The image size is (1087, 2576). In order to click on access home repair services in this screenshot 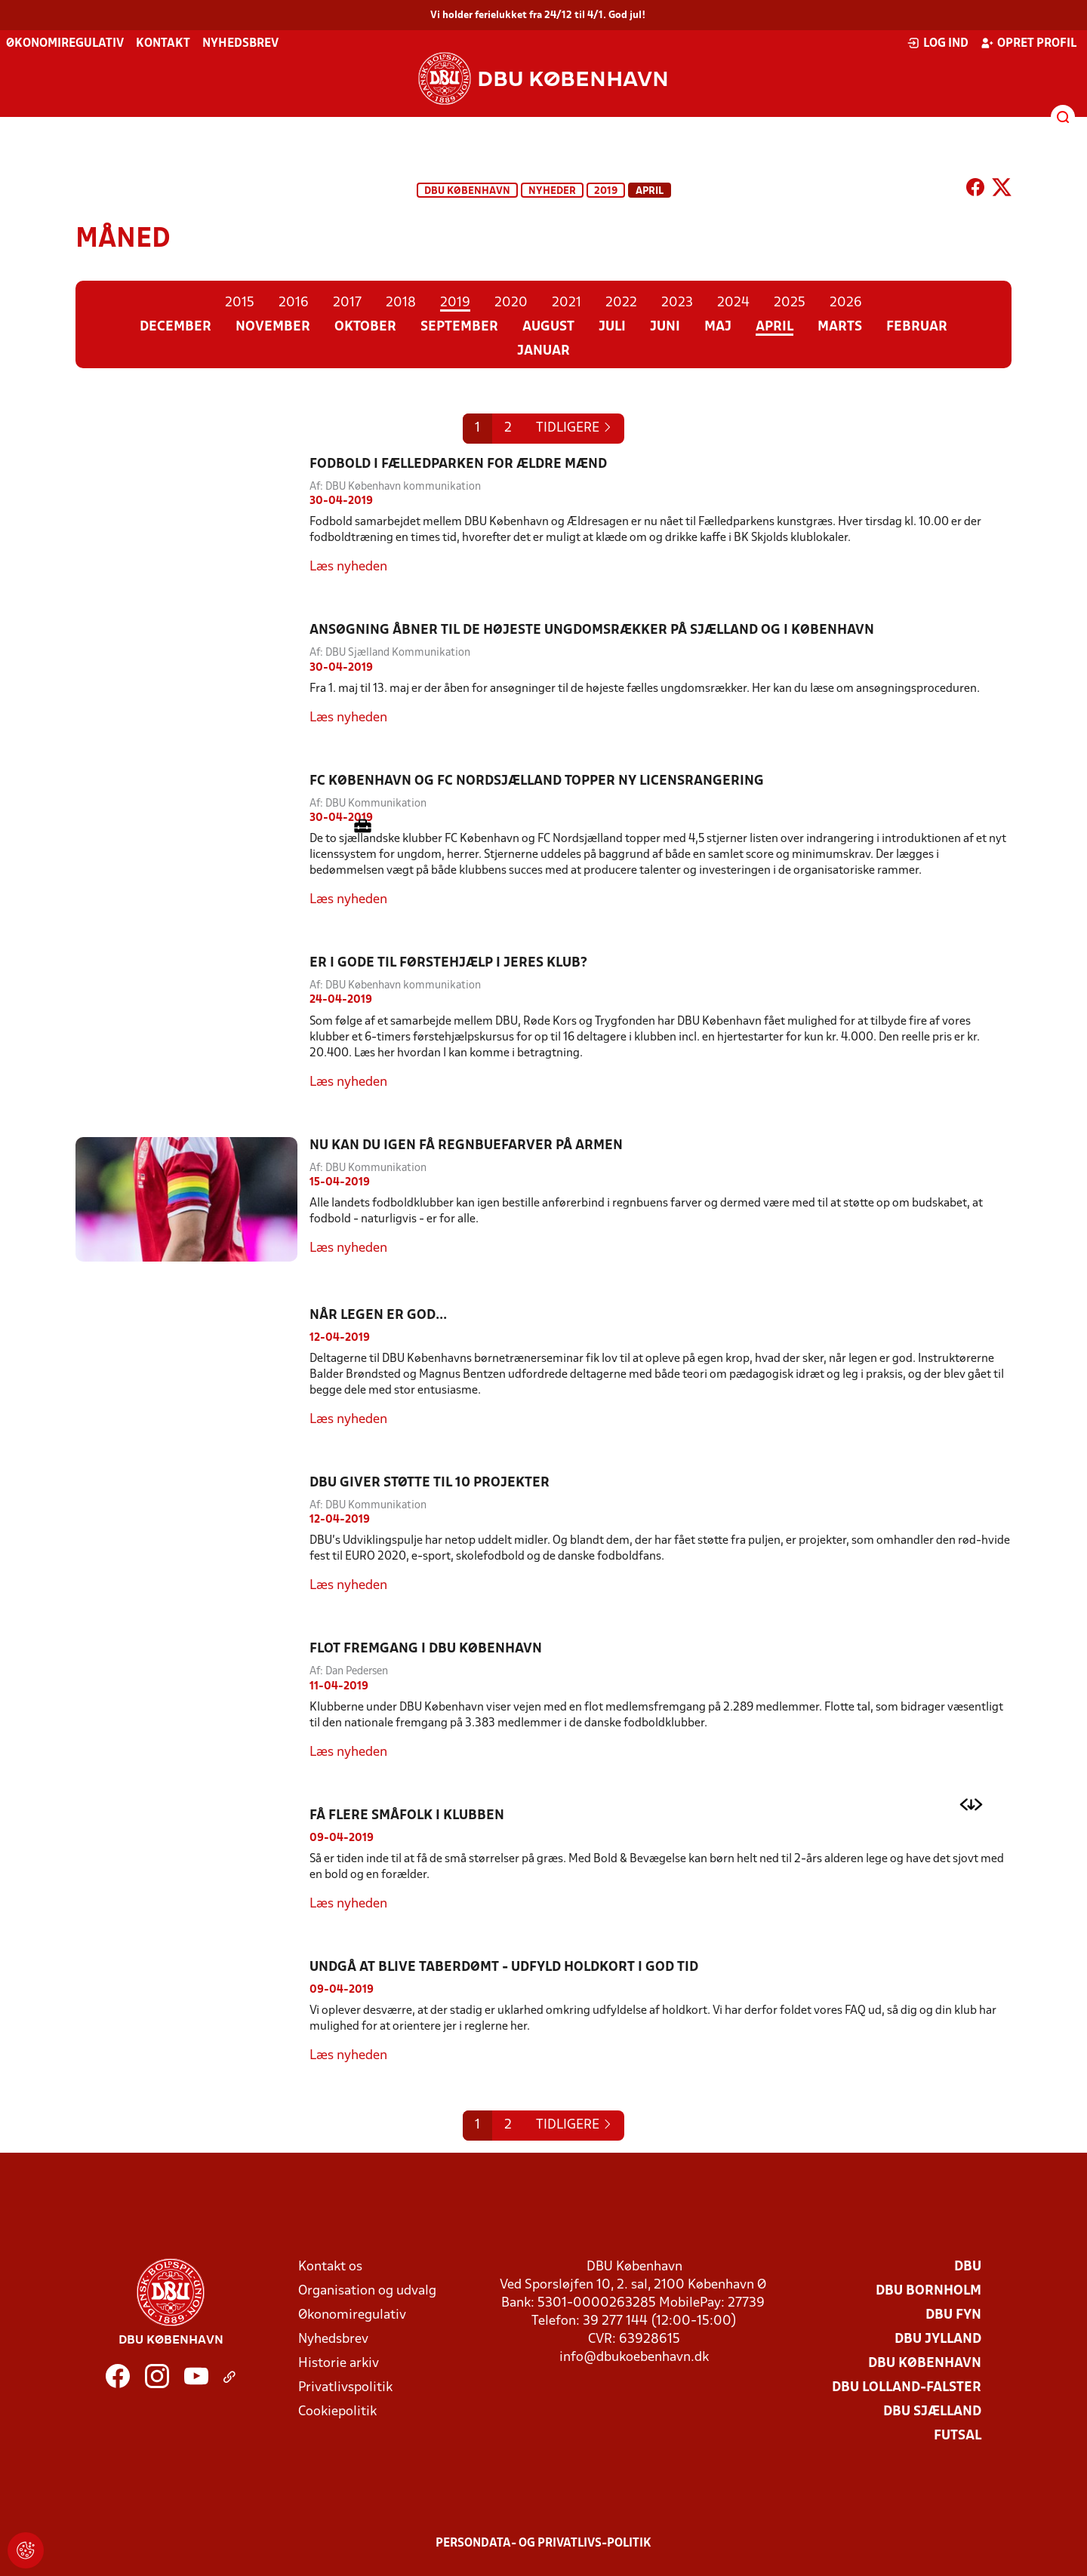, I will do `click(362, 825)`.